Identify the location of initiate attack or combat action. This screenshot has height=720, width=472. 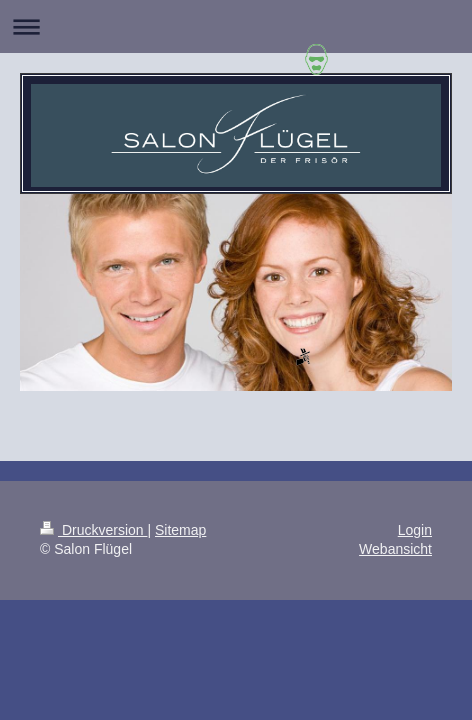
(305, 357).